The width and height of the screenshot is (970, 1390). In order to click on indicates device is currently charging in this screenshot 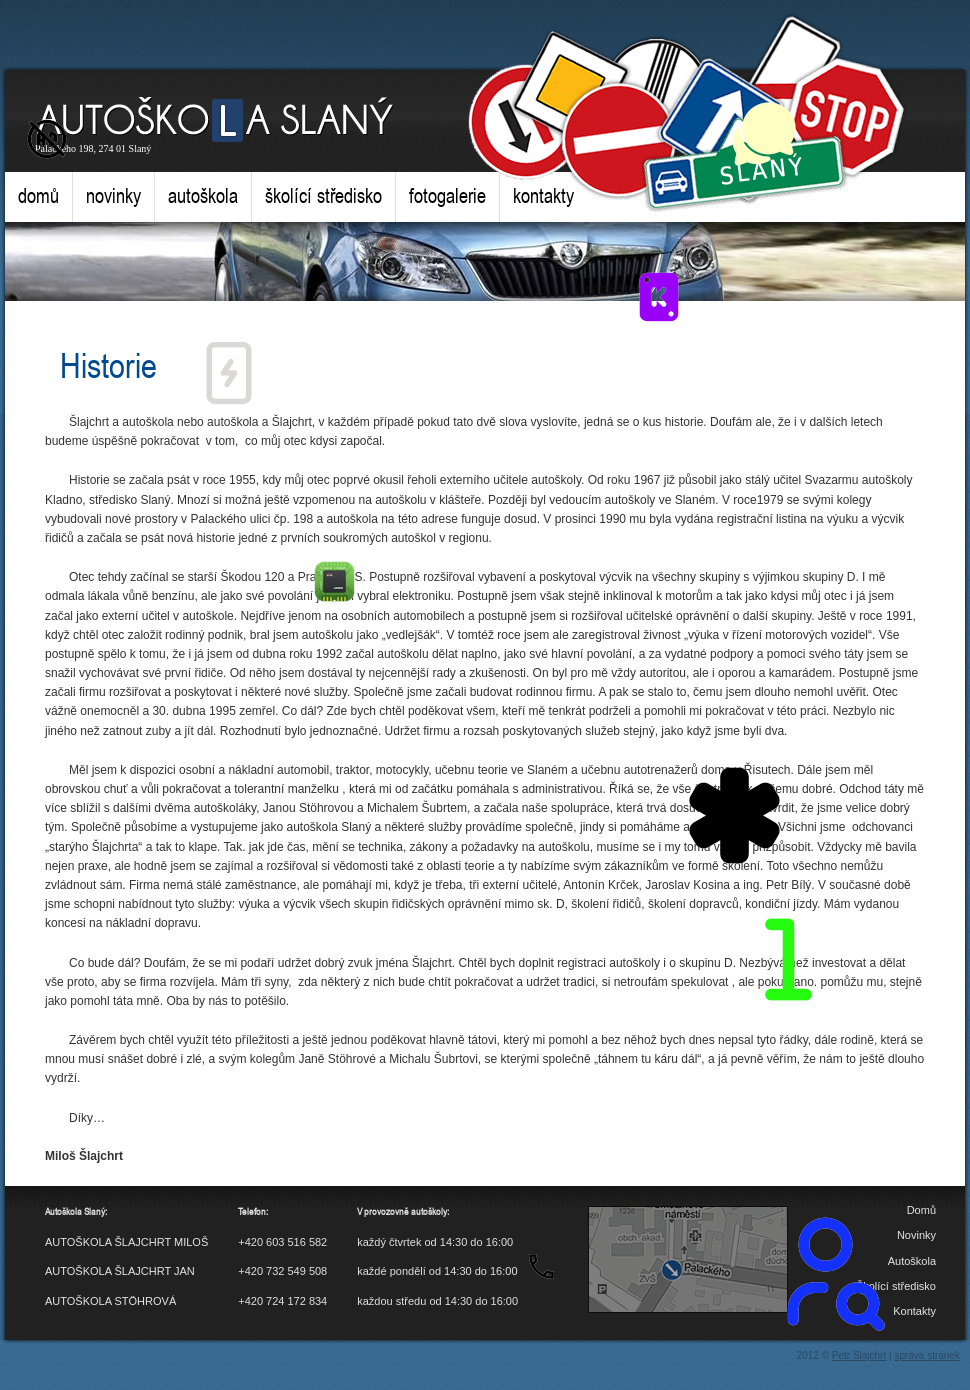, I will do `click(229, 373)`.